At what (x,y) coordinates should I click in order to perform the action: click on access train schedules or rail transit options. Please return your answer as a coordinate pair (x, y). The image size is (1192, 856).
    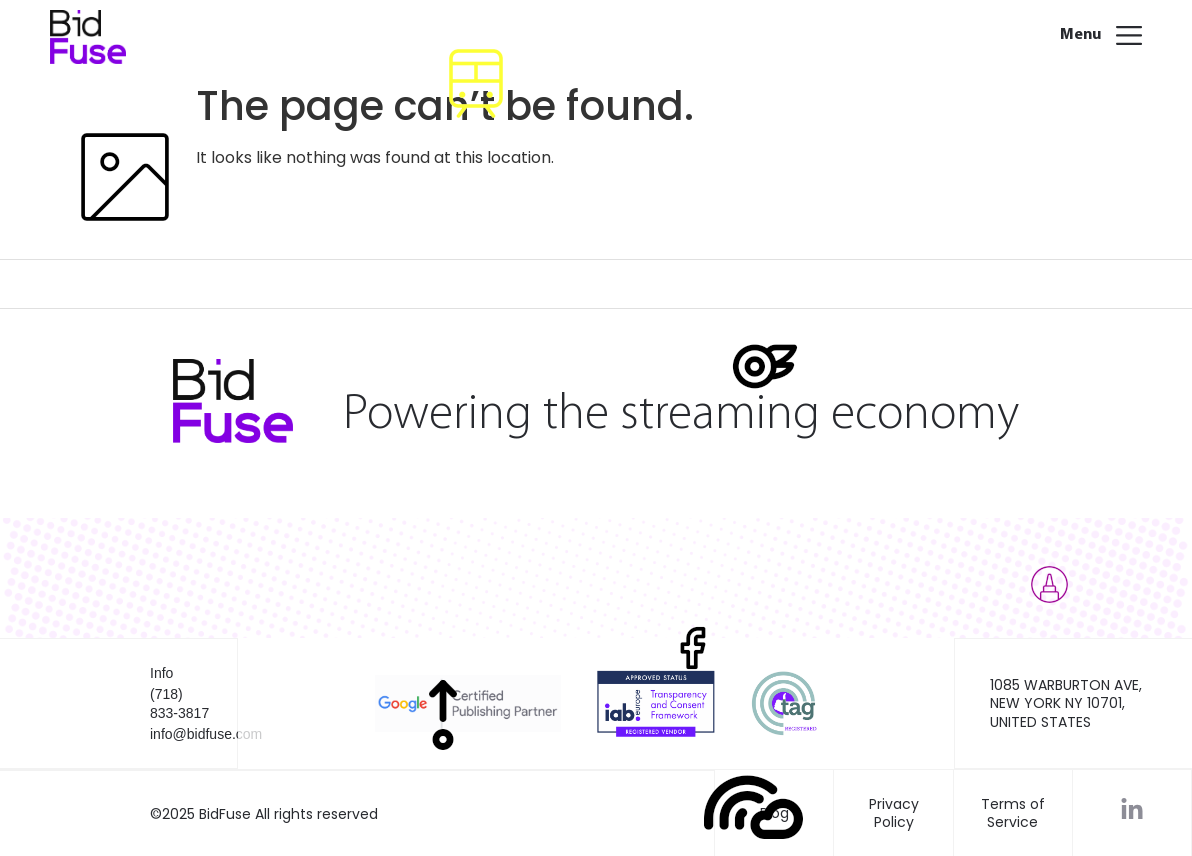
    Looking at the image, I should click on (476, 81).